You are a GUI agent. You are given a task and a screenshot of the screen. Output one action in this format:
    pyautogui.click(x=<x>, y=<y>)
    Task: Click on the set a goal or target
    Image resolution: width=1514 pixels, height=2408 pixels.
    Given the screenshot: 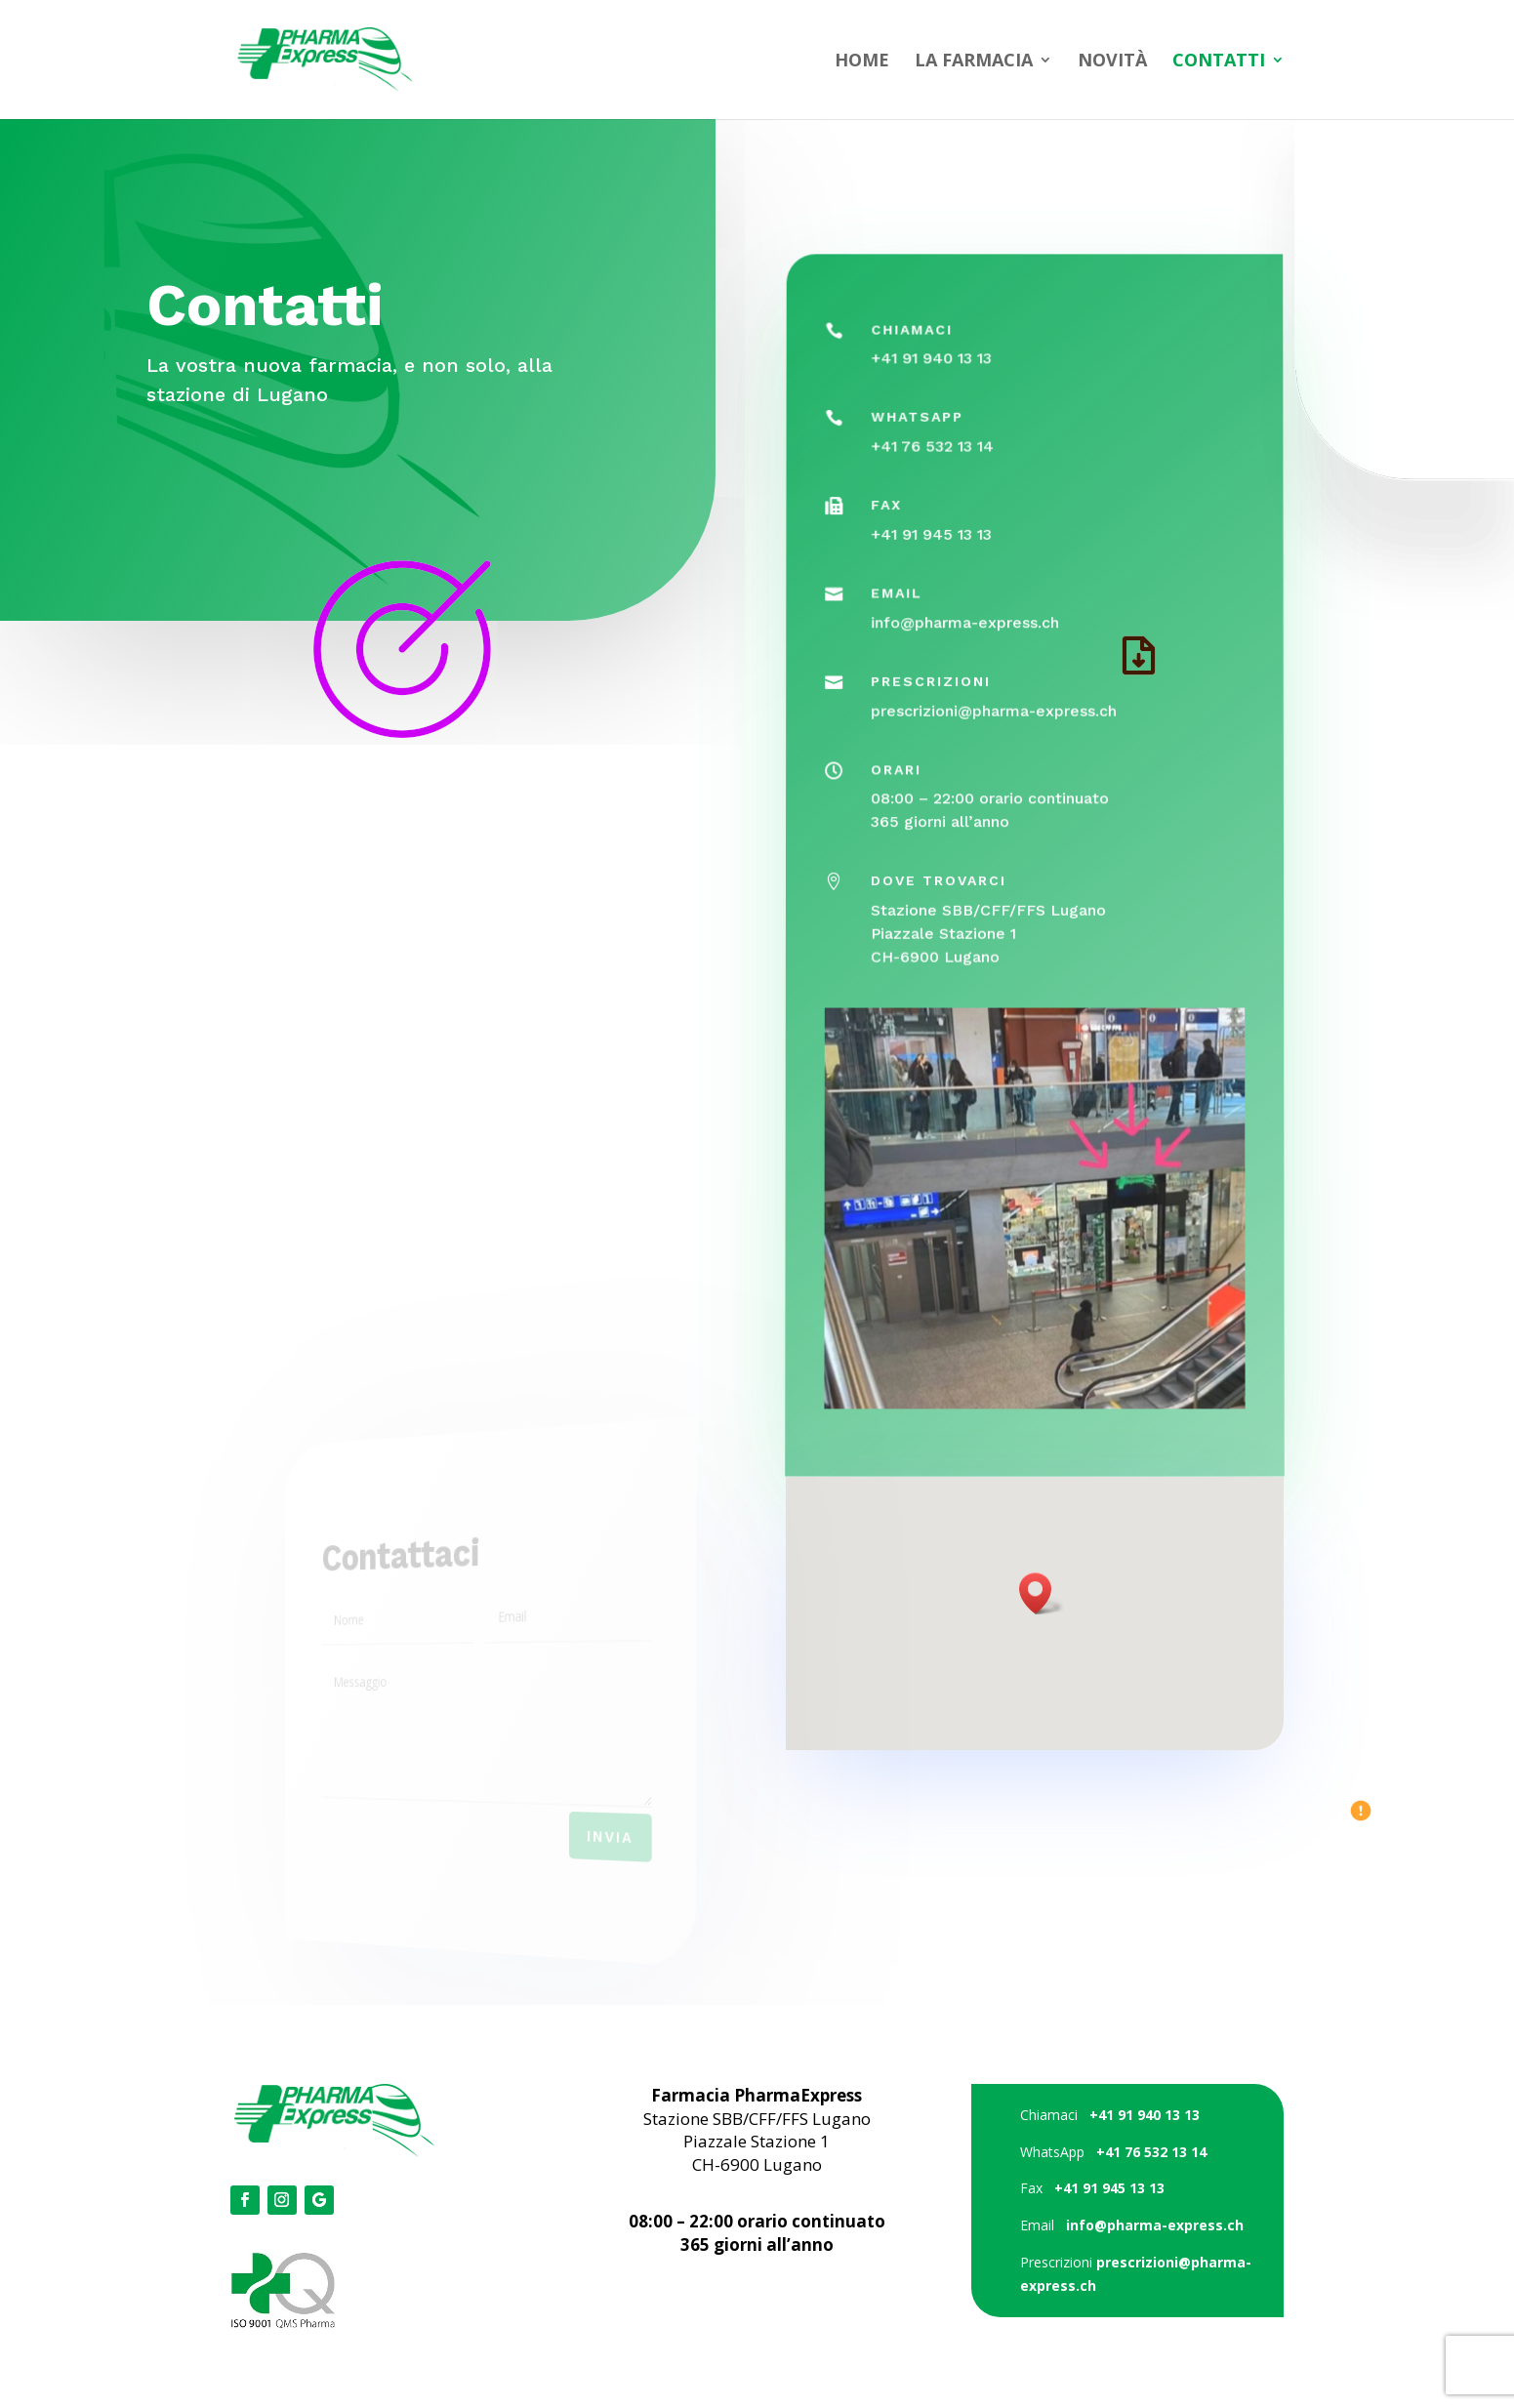 What is the action you would take?
    pyautogui.click(x=402, y=649)
    